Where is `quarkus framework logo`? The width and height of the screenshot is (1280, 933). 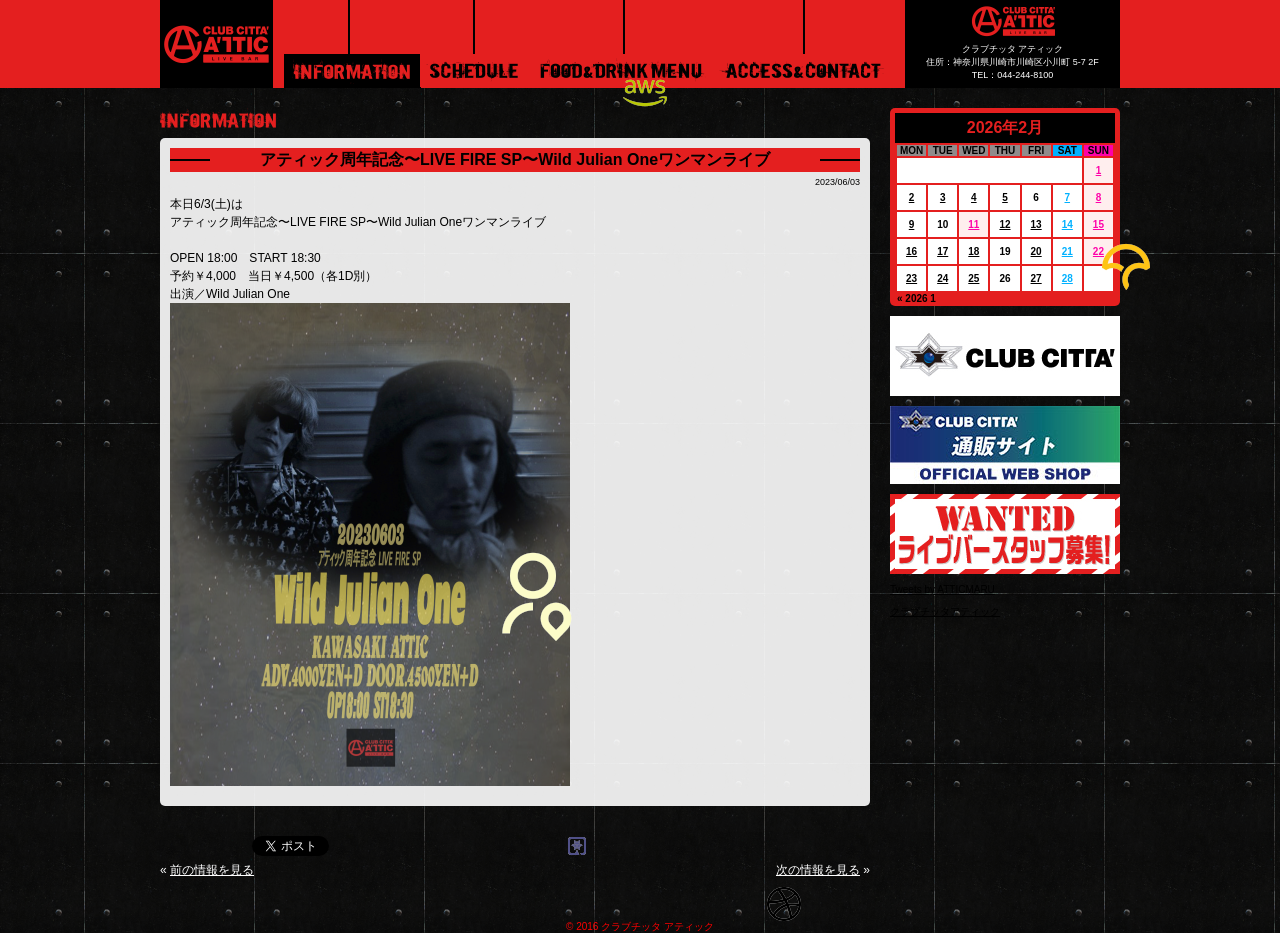
quarkus framework logo is located at coordinates (577, 846).